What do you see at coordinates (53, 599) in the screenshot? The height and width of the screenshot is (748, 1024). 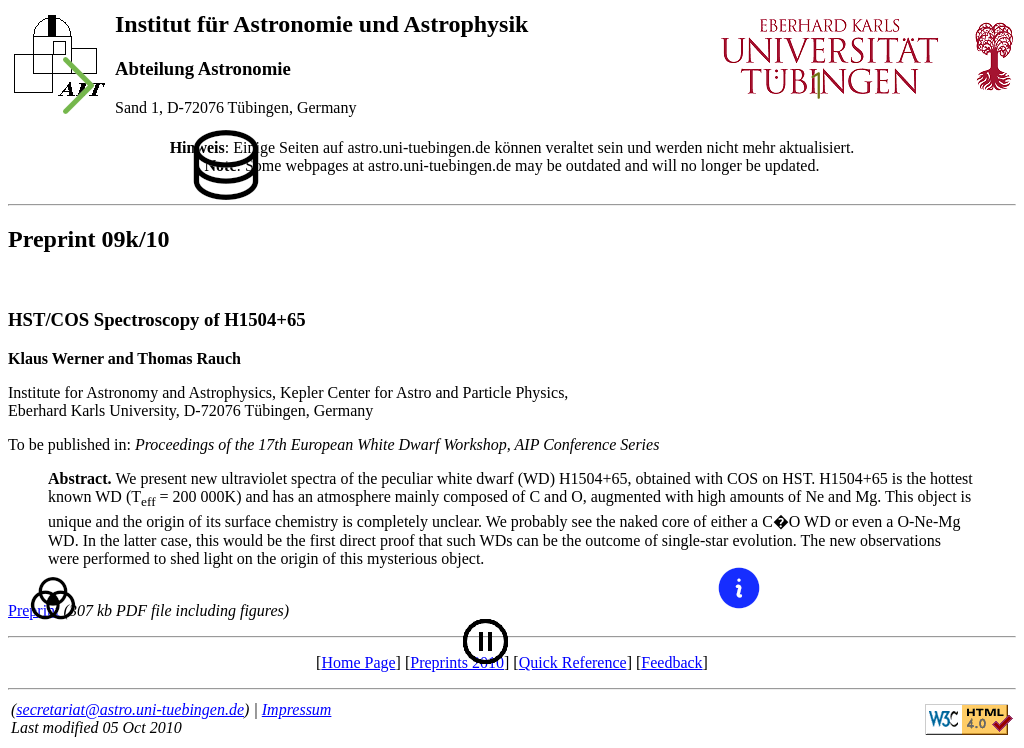 I see `shows overlapping or intersecting data sets` at bounding box center [53, 599].